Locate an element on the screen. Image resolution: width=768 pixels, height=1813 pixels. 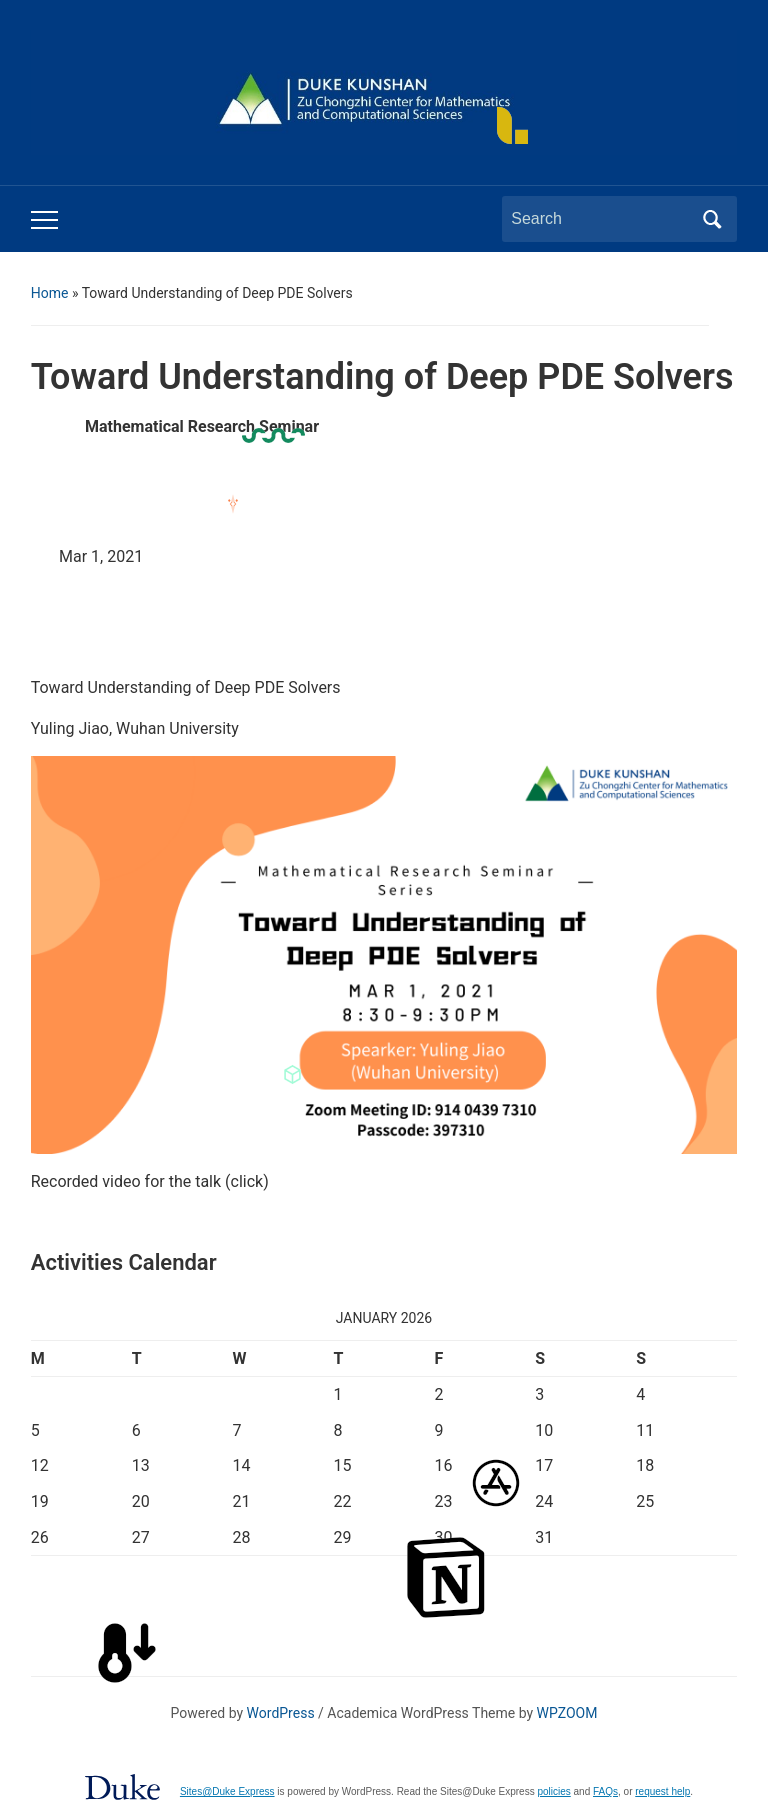
open the Apple App Store is located at coordinates (496, 1483).